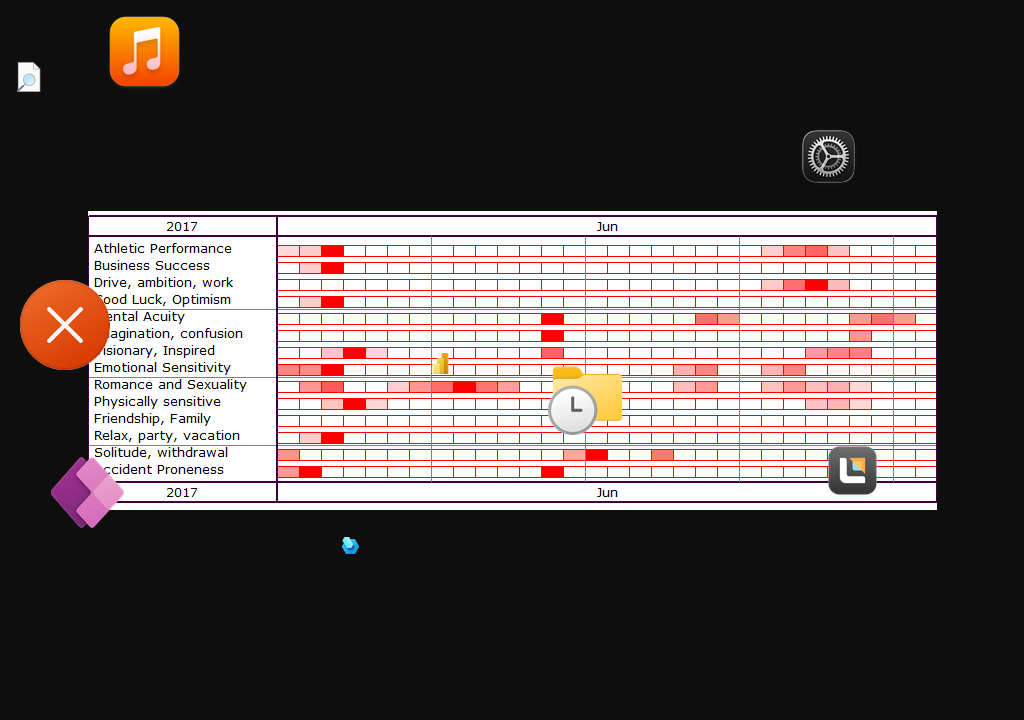  What do you see at coordinates (29, 77) in the screenshot?
I see `search within a document or file` at bounding box center [29, 77].